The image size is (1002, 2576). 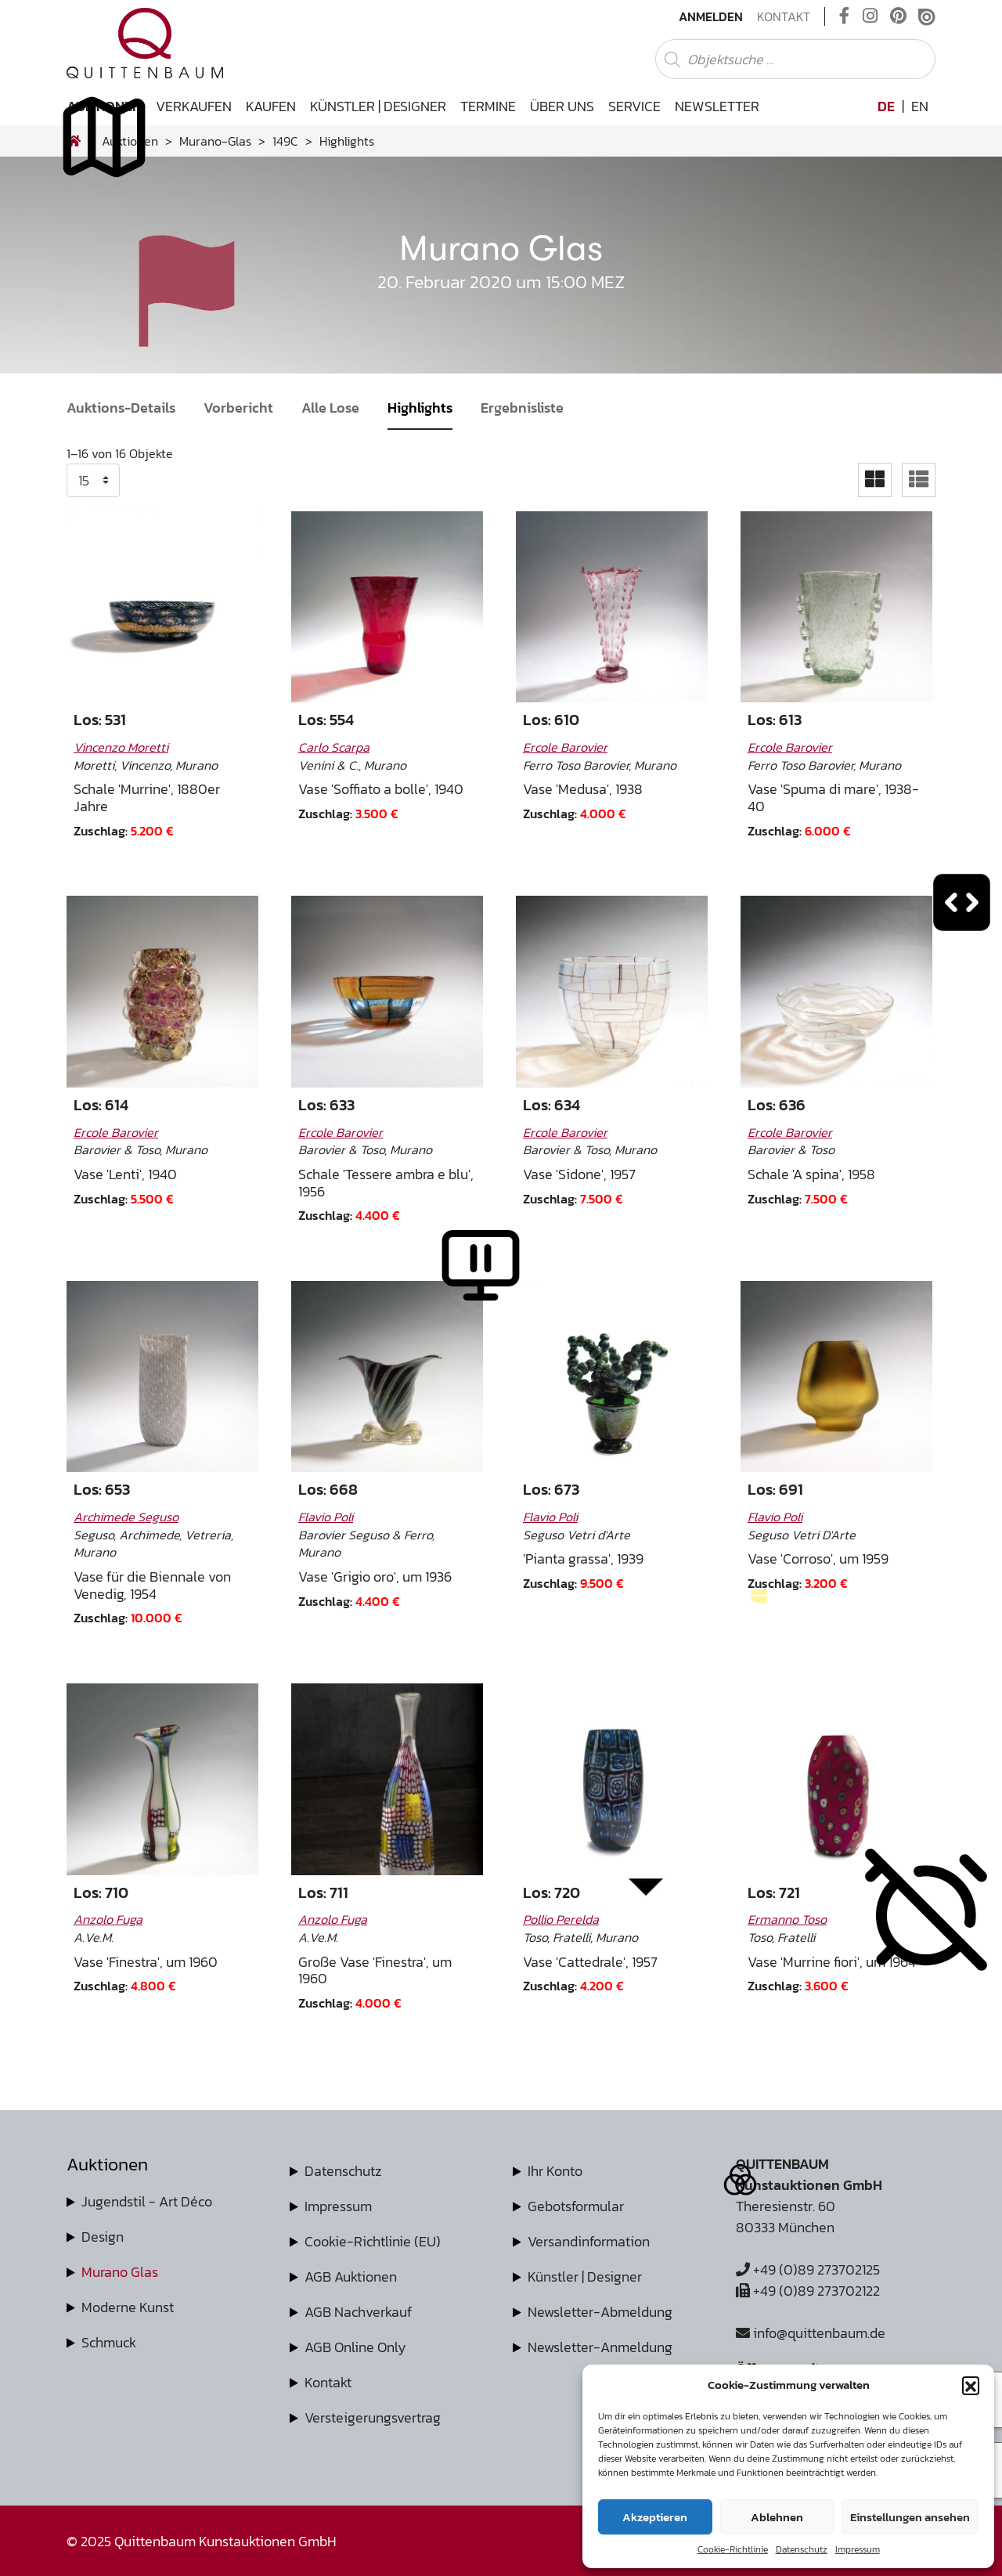 What do you see at coordinates (104, 137) in the screenshot?
I see `view map or navigation` at bounding box center [104, 137].